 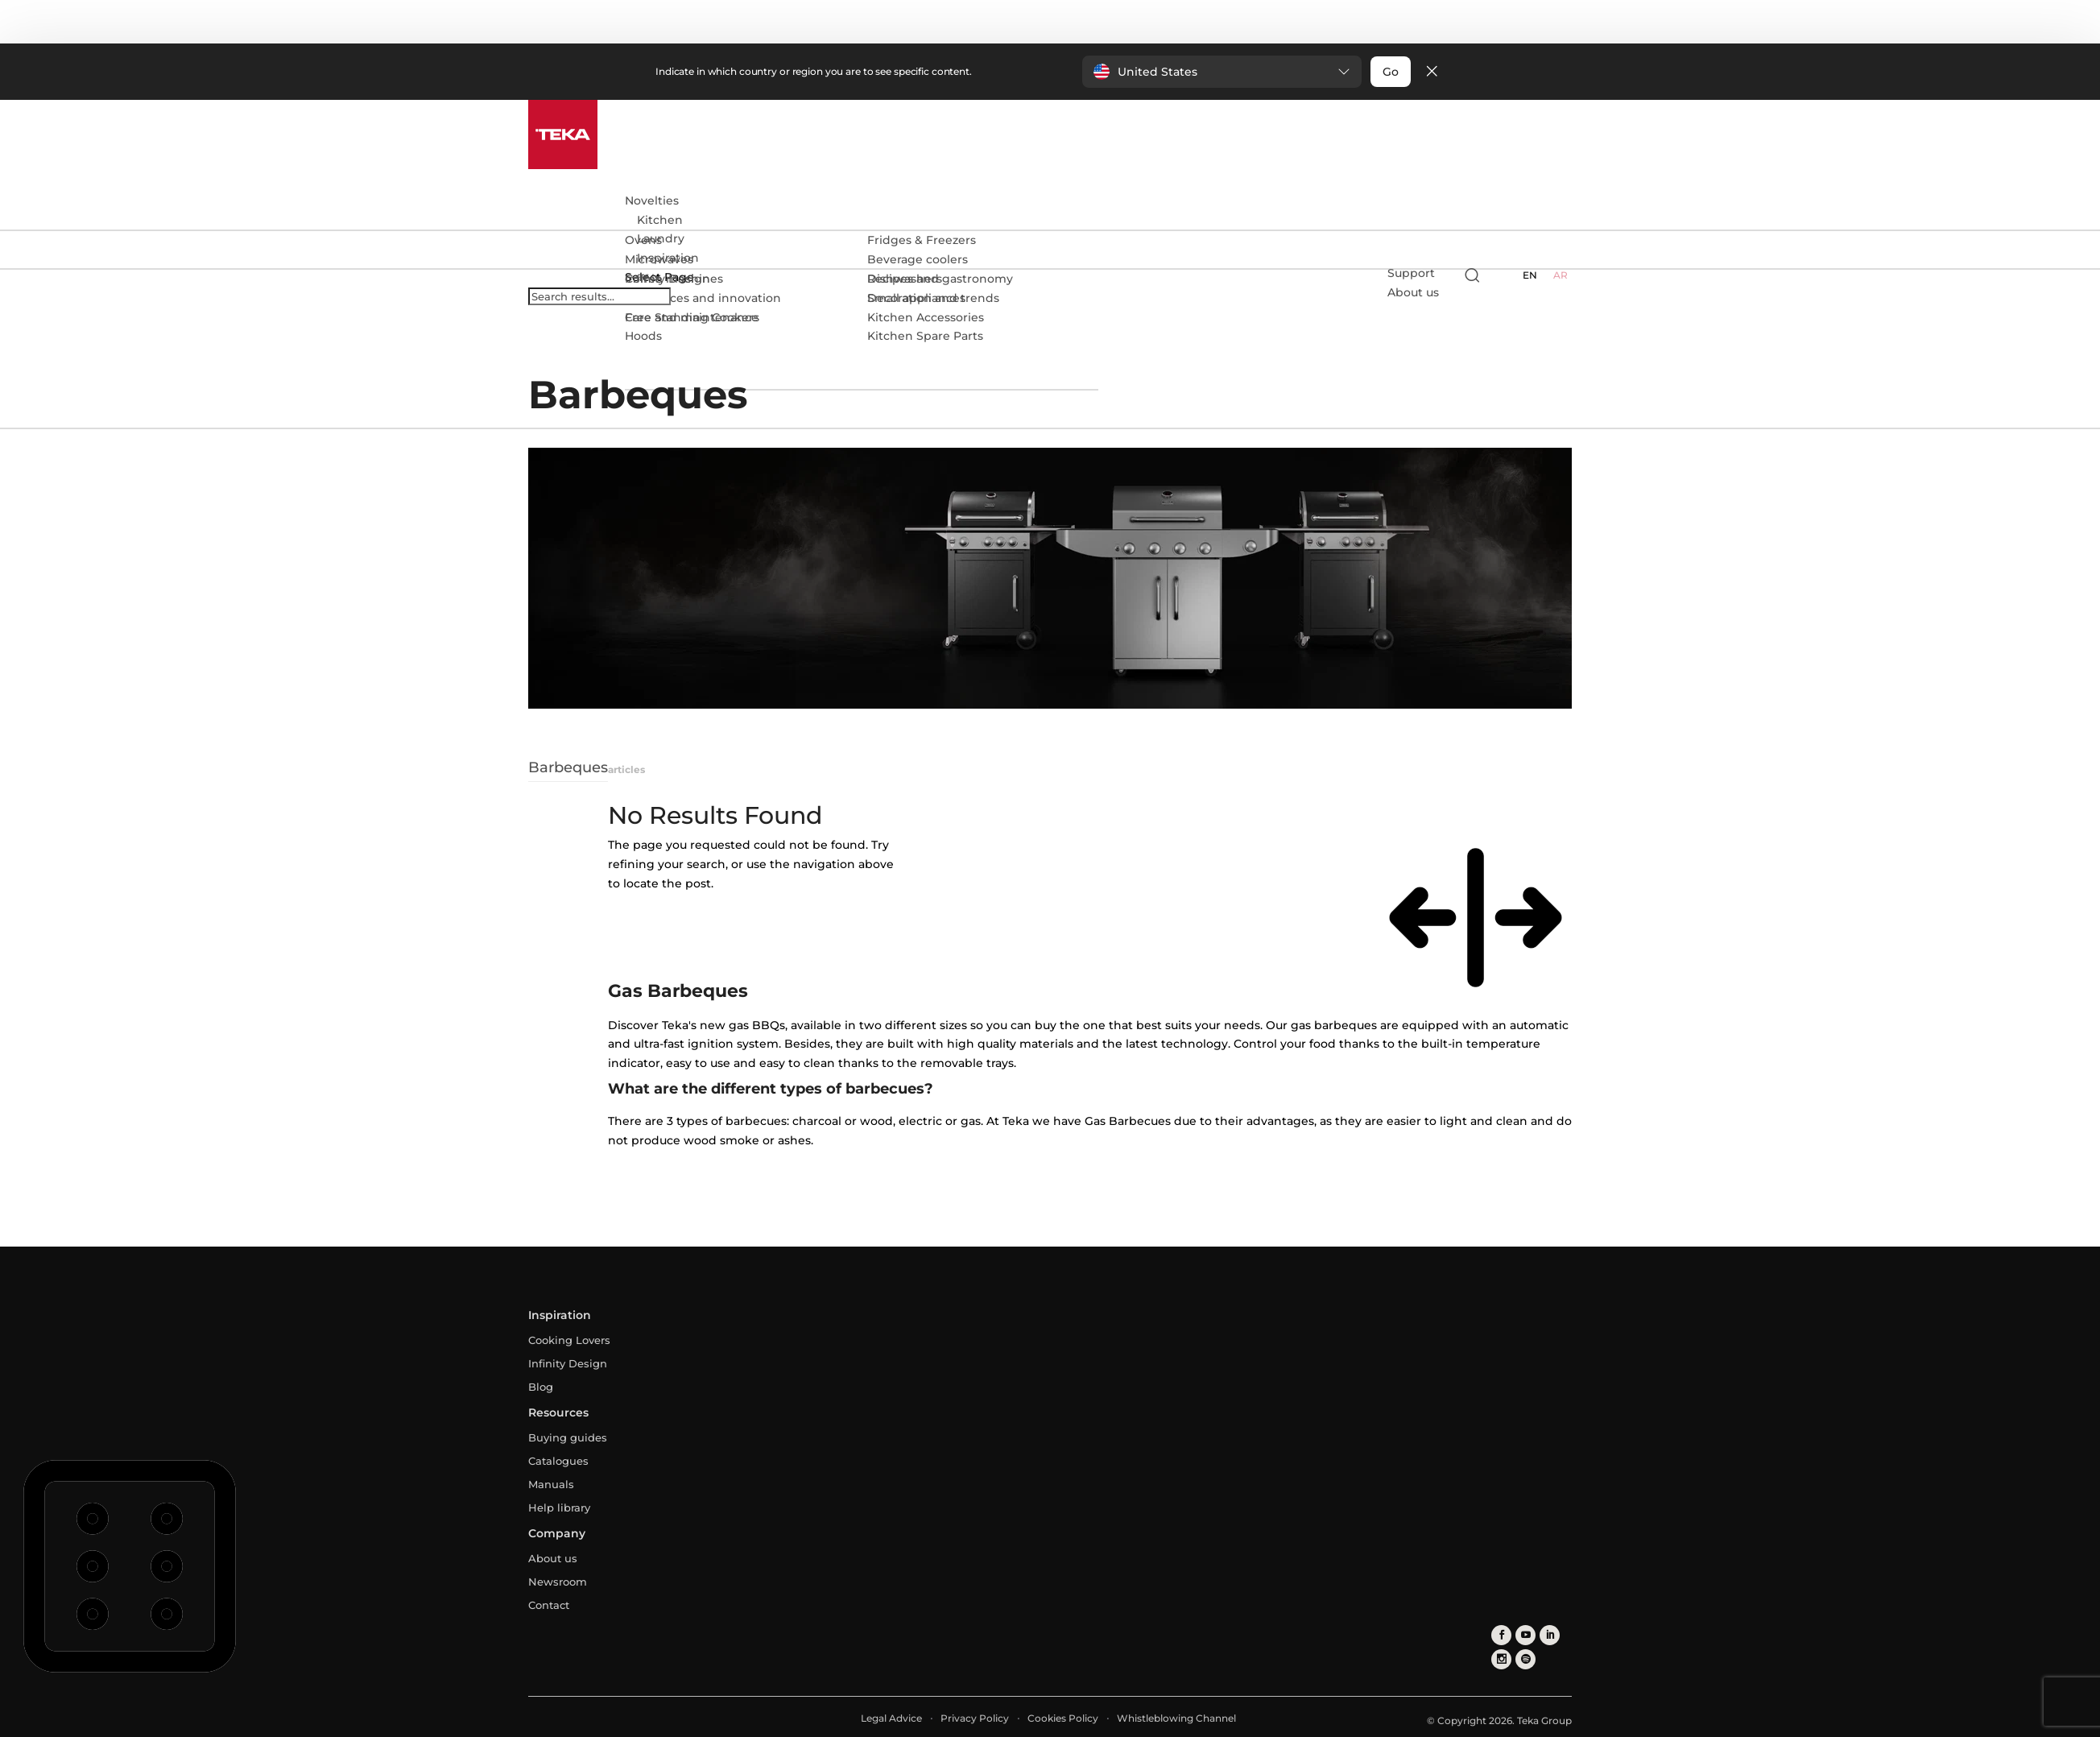 I want to click on expand content horizontally, so click(x=1475, y=917).